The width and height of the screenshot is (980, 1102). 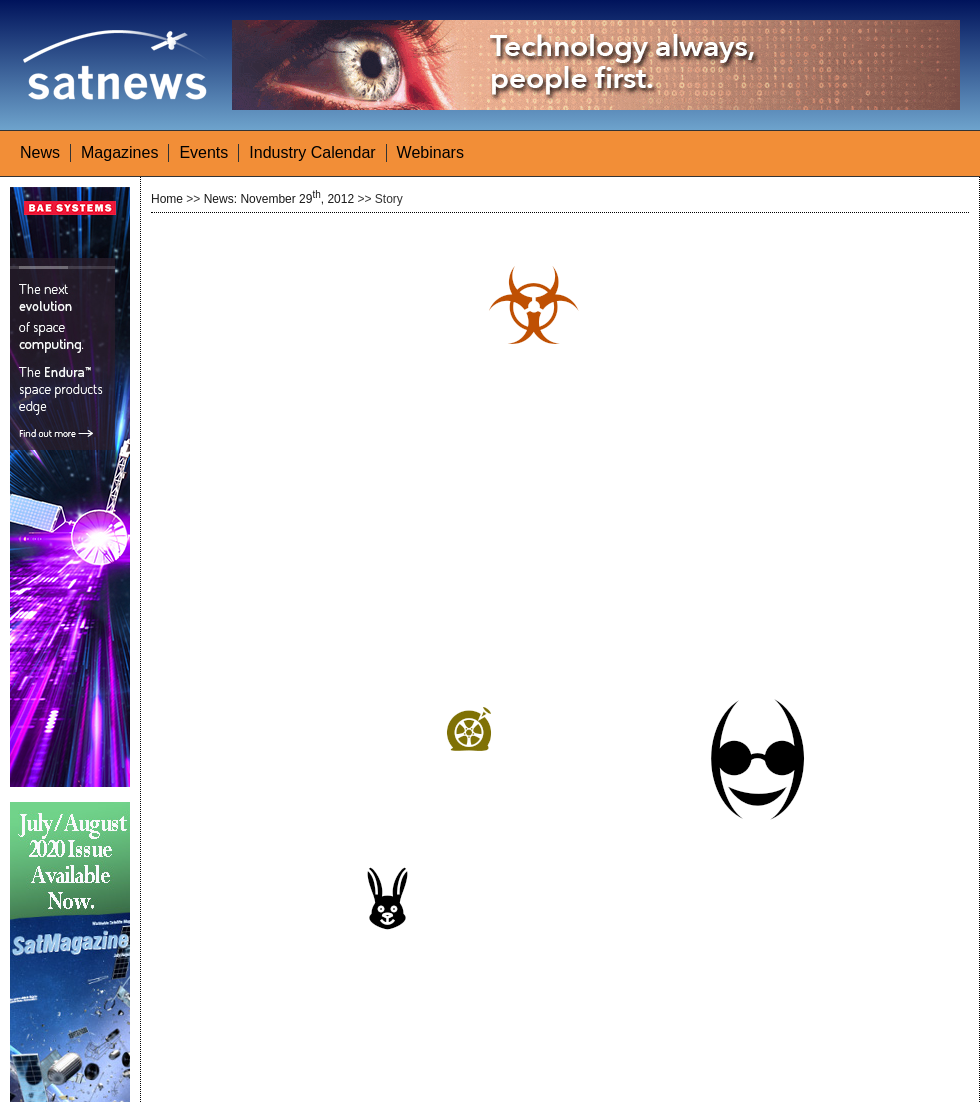 What do you see at coordinates (387, 898) in the screenshot?
I see `indicates rabbit or bunny-related content` at bounding box center [387, 898].